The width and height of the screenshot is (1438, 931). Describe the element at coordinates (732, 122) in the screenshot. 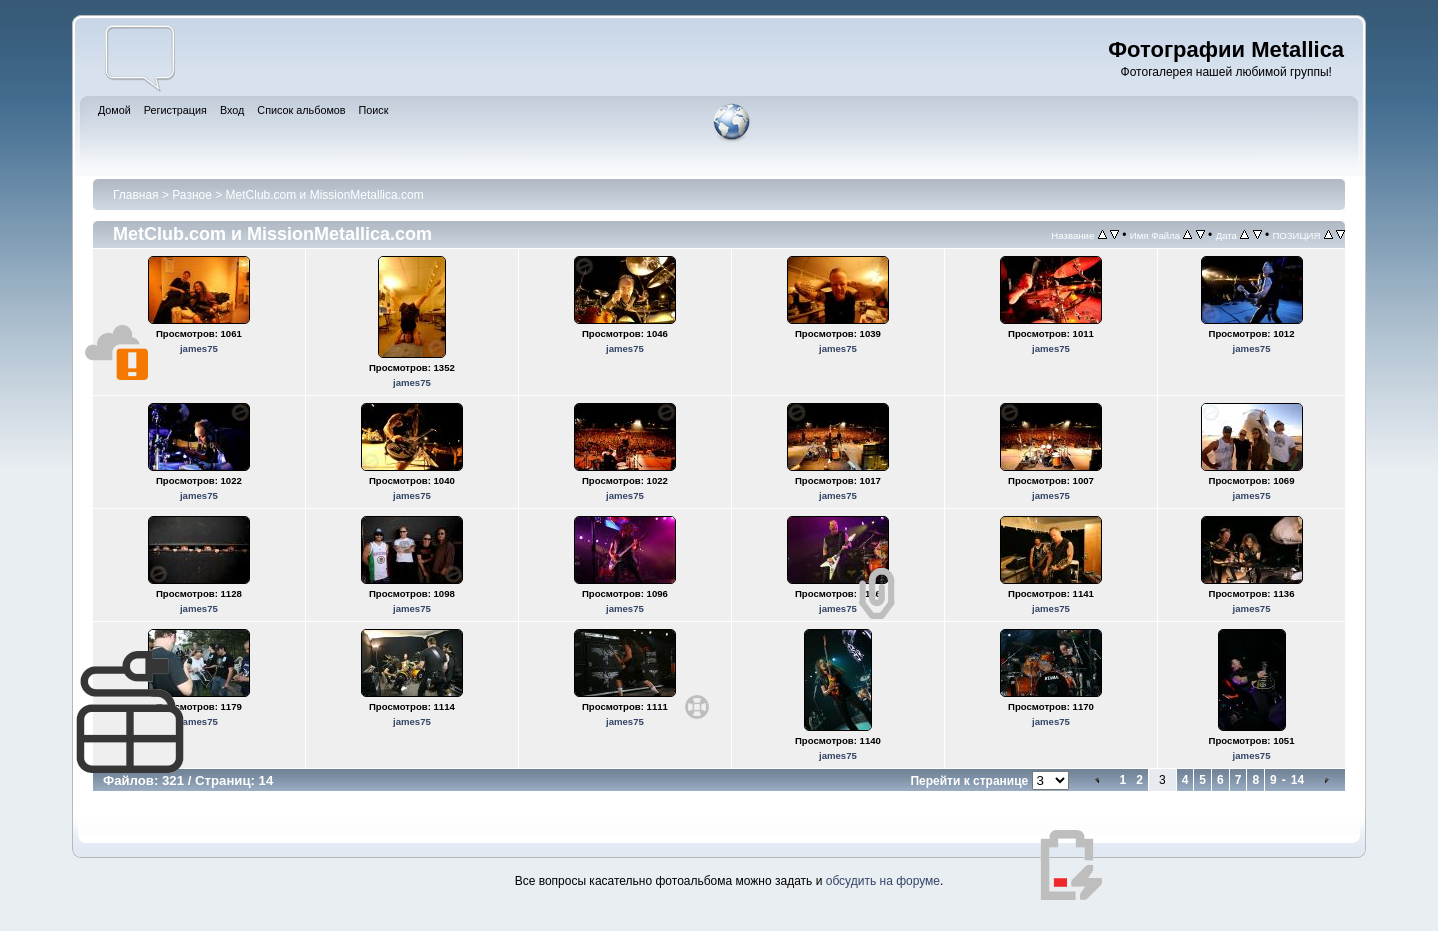

I see `access internet and web applications` at that location.